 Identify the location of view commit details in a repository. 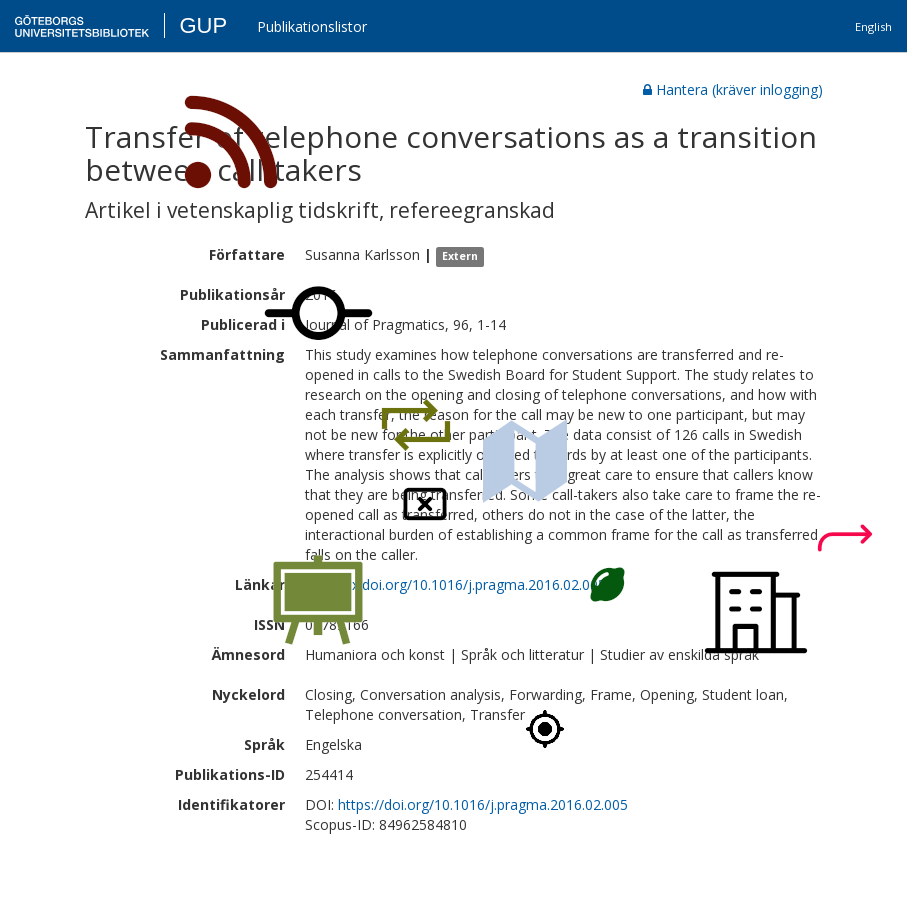
(318, 314).